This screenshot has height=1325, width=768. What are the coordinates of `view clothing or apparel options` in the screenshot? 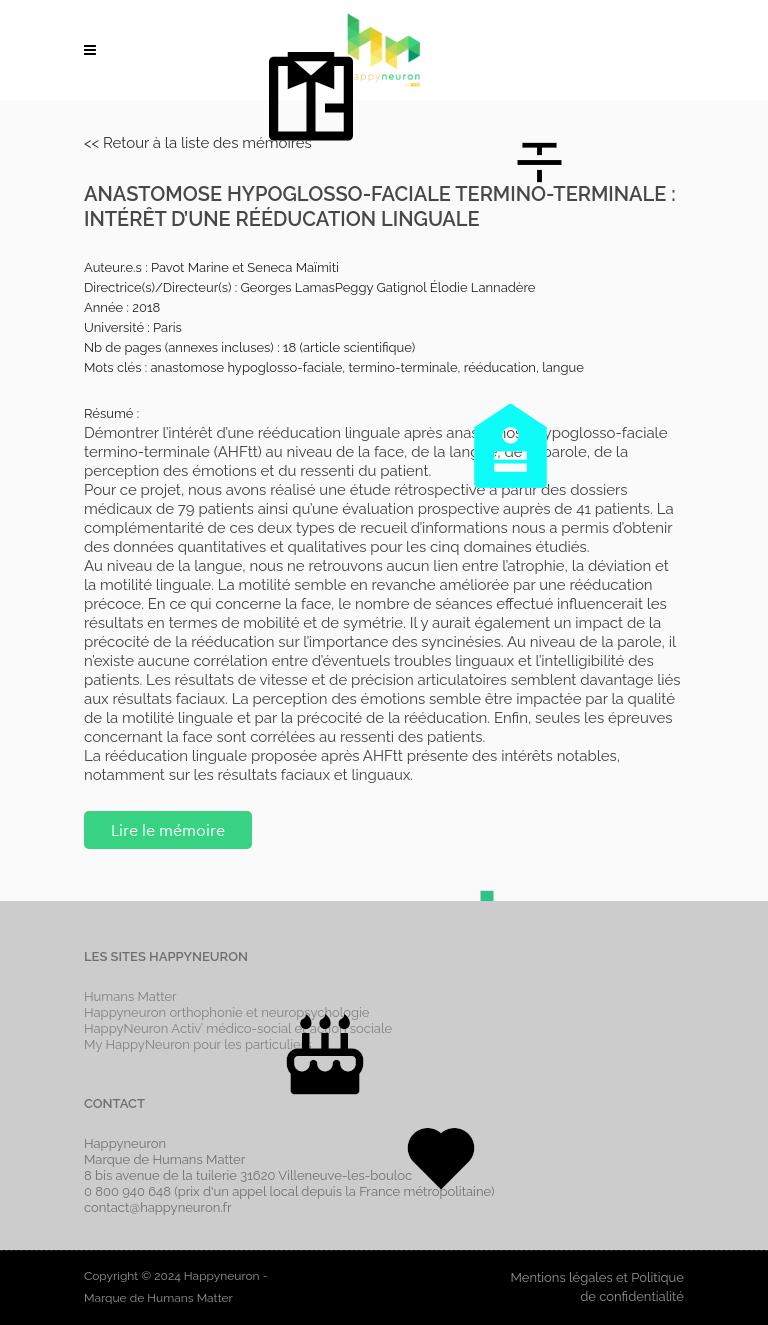 It's located at (311, 94).